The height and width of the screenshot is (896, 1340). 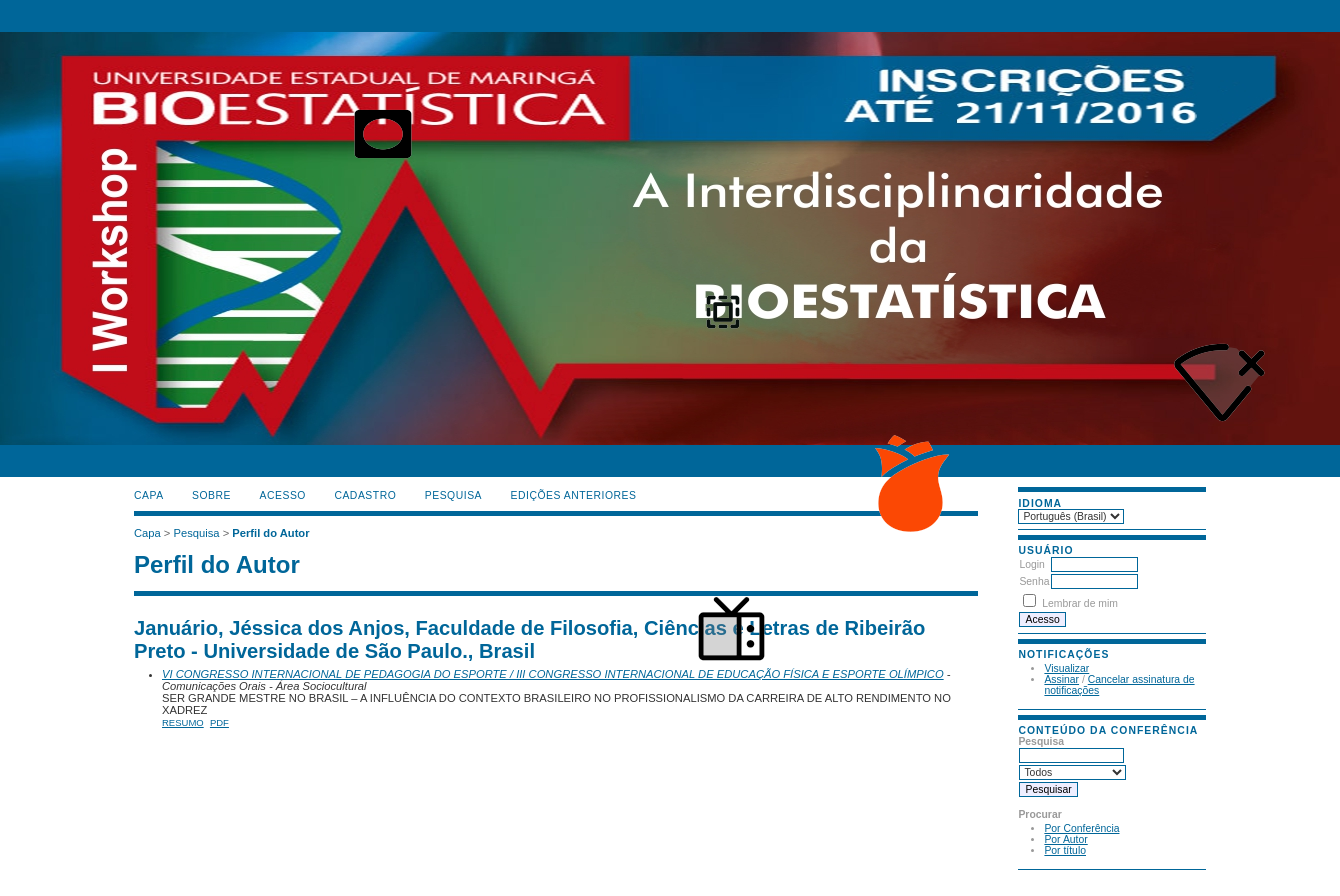 I want to click on access floral or garden-related features, so click(x=910, y=483).